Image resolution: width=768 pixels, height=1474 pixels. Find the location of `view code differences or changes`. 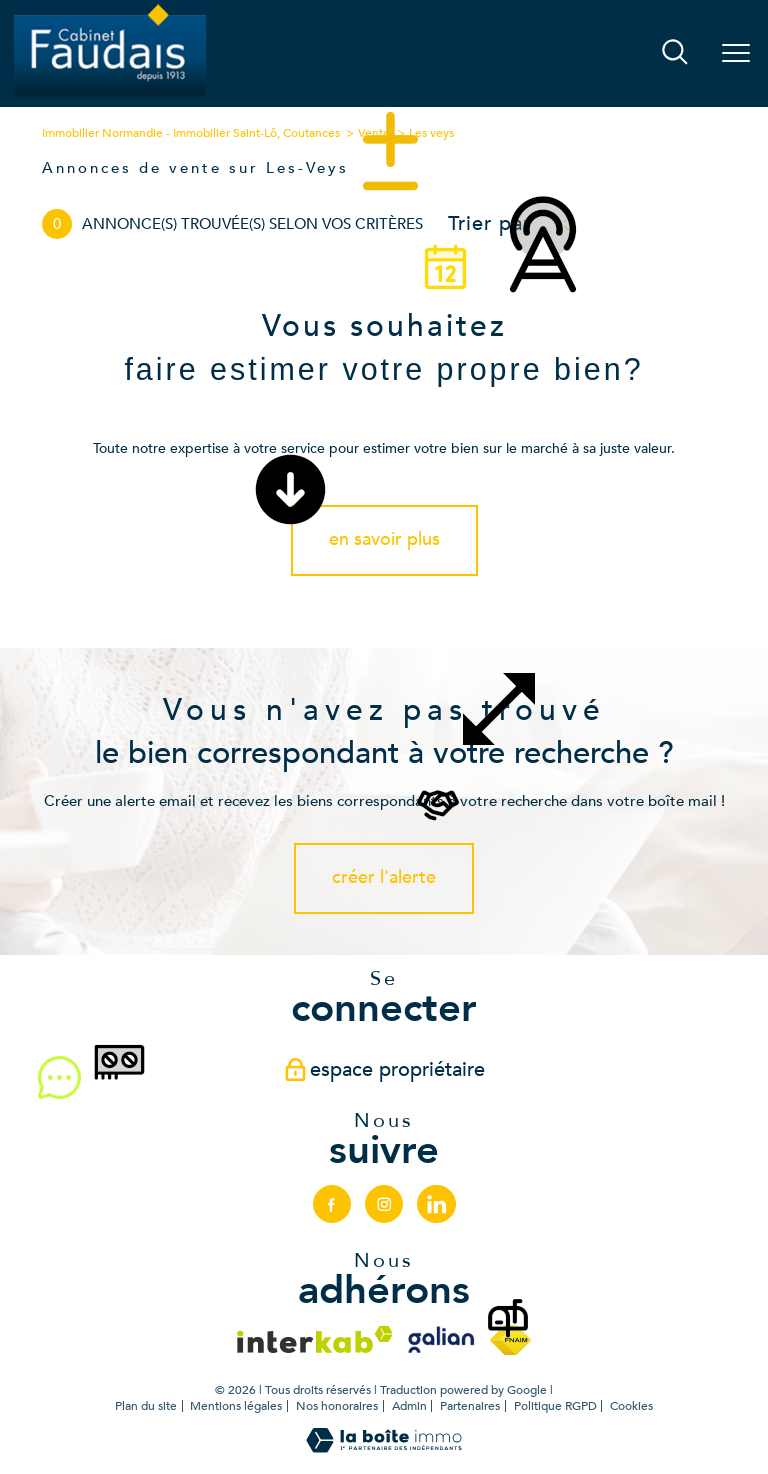

view code differences or changes is located at coordinates (390, 152).